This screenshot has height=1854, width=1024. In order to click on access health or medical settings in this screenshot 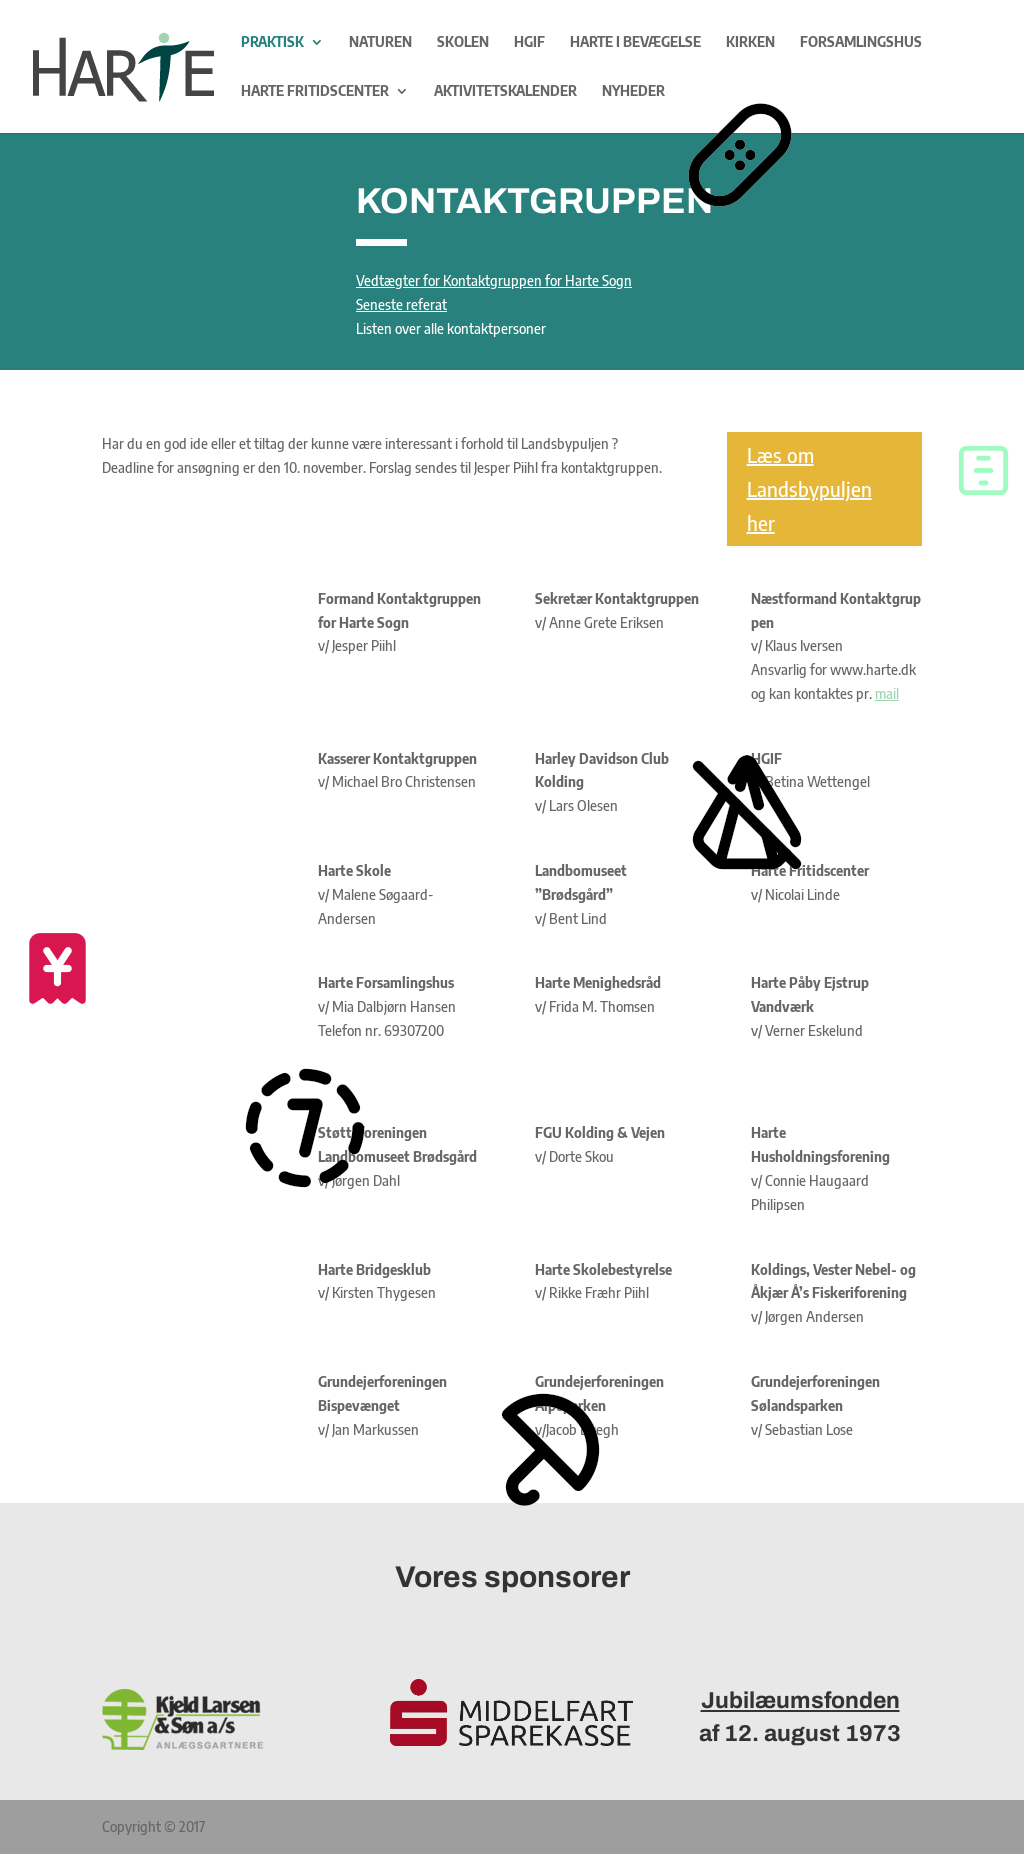, I will do `click(740, 155)`.